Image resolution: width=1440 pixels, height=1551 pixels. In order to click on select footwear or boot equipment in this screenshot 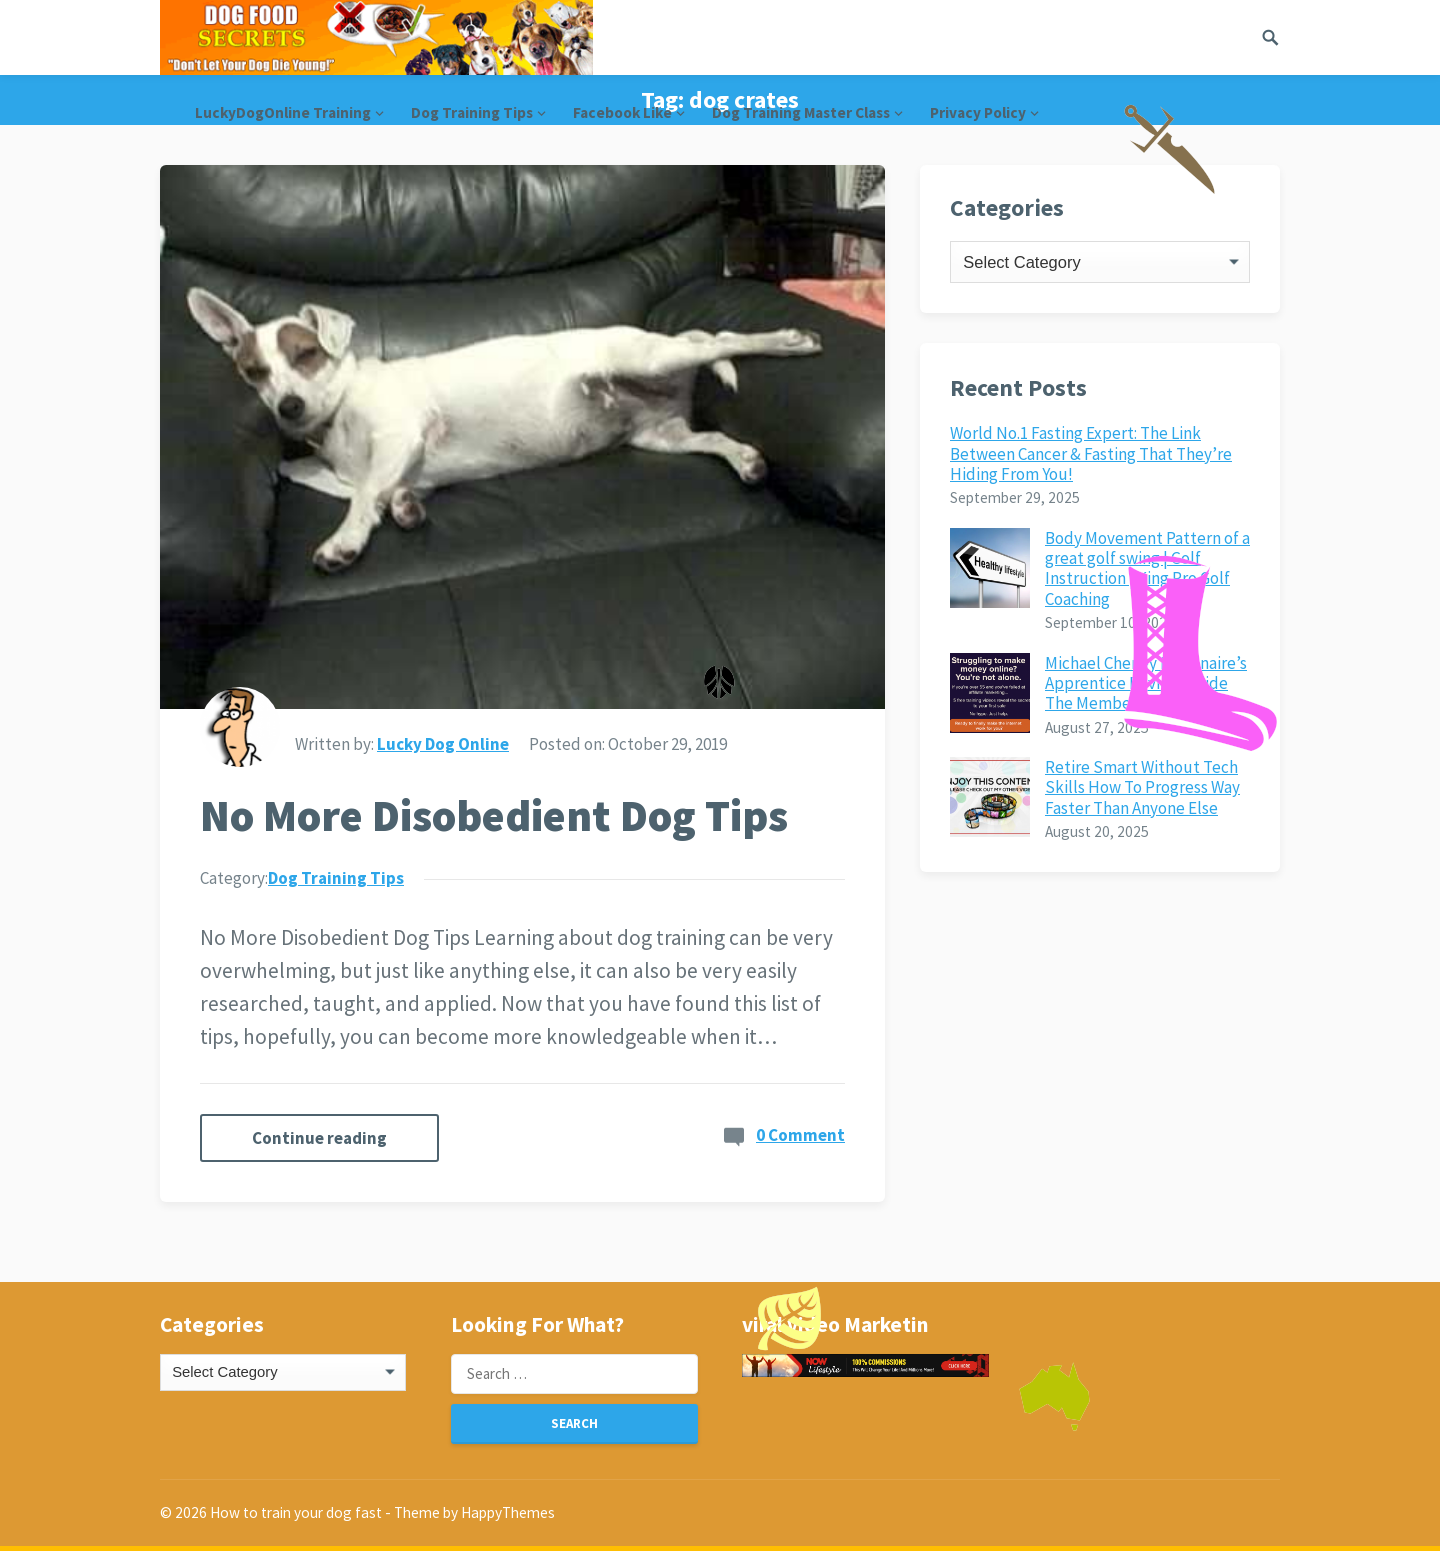, I will do `click(1200, 653)`.